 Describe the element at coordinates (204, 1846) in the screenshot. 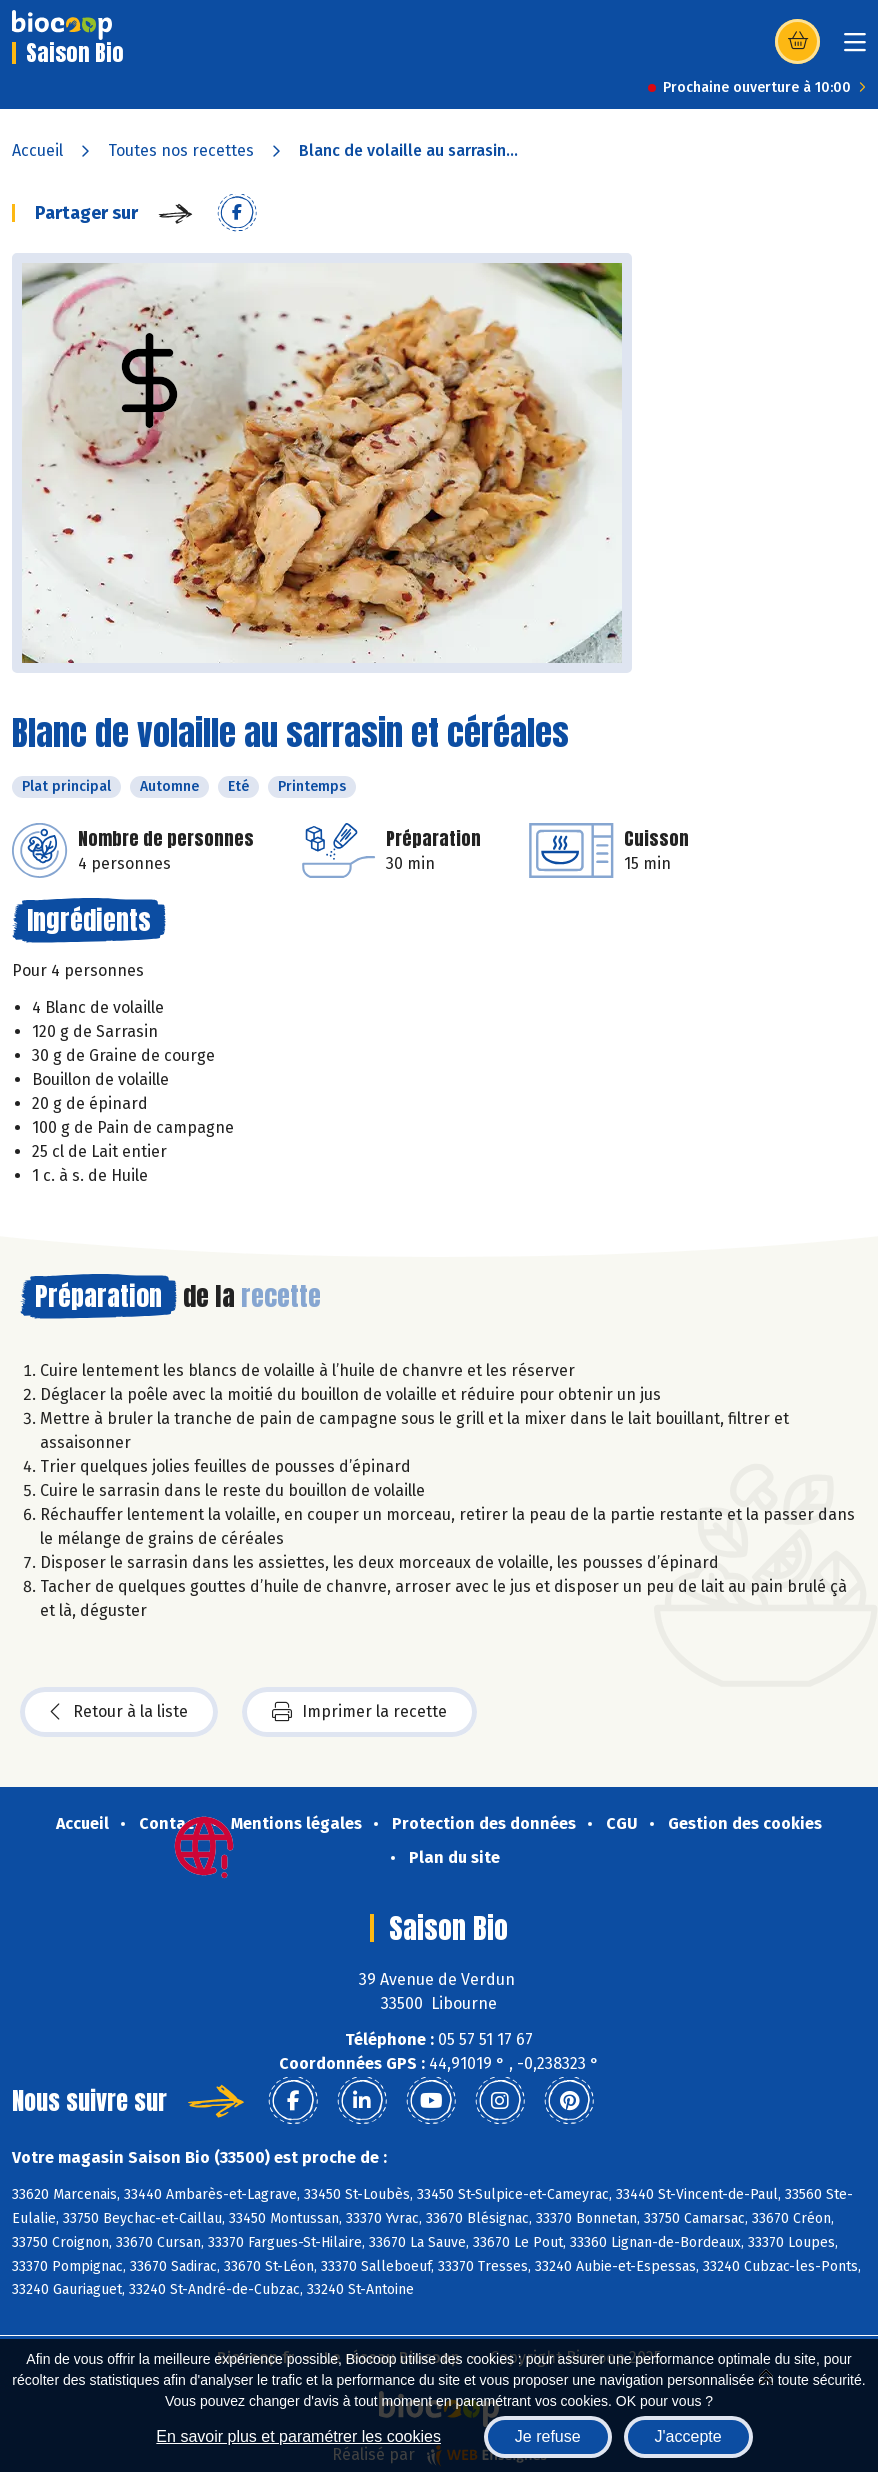

I see `indicates a global network or internet connection issue` at that location.